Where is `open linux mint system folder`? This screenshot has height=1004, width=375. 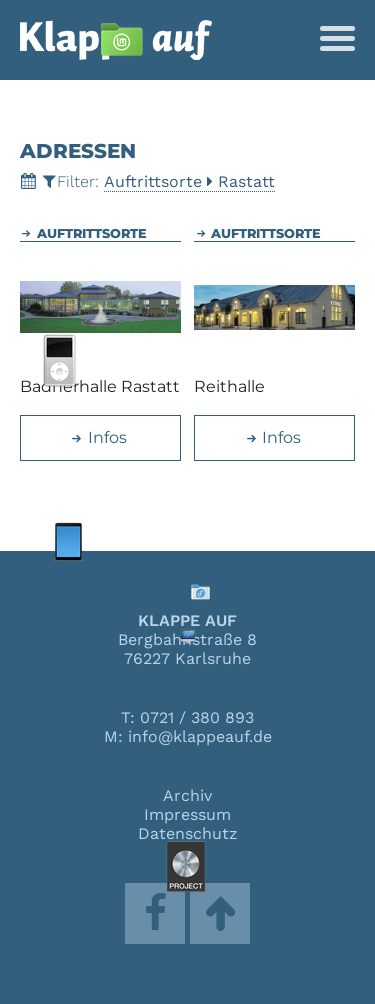 open linux mint system folder is located at coordinates (121, 40).